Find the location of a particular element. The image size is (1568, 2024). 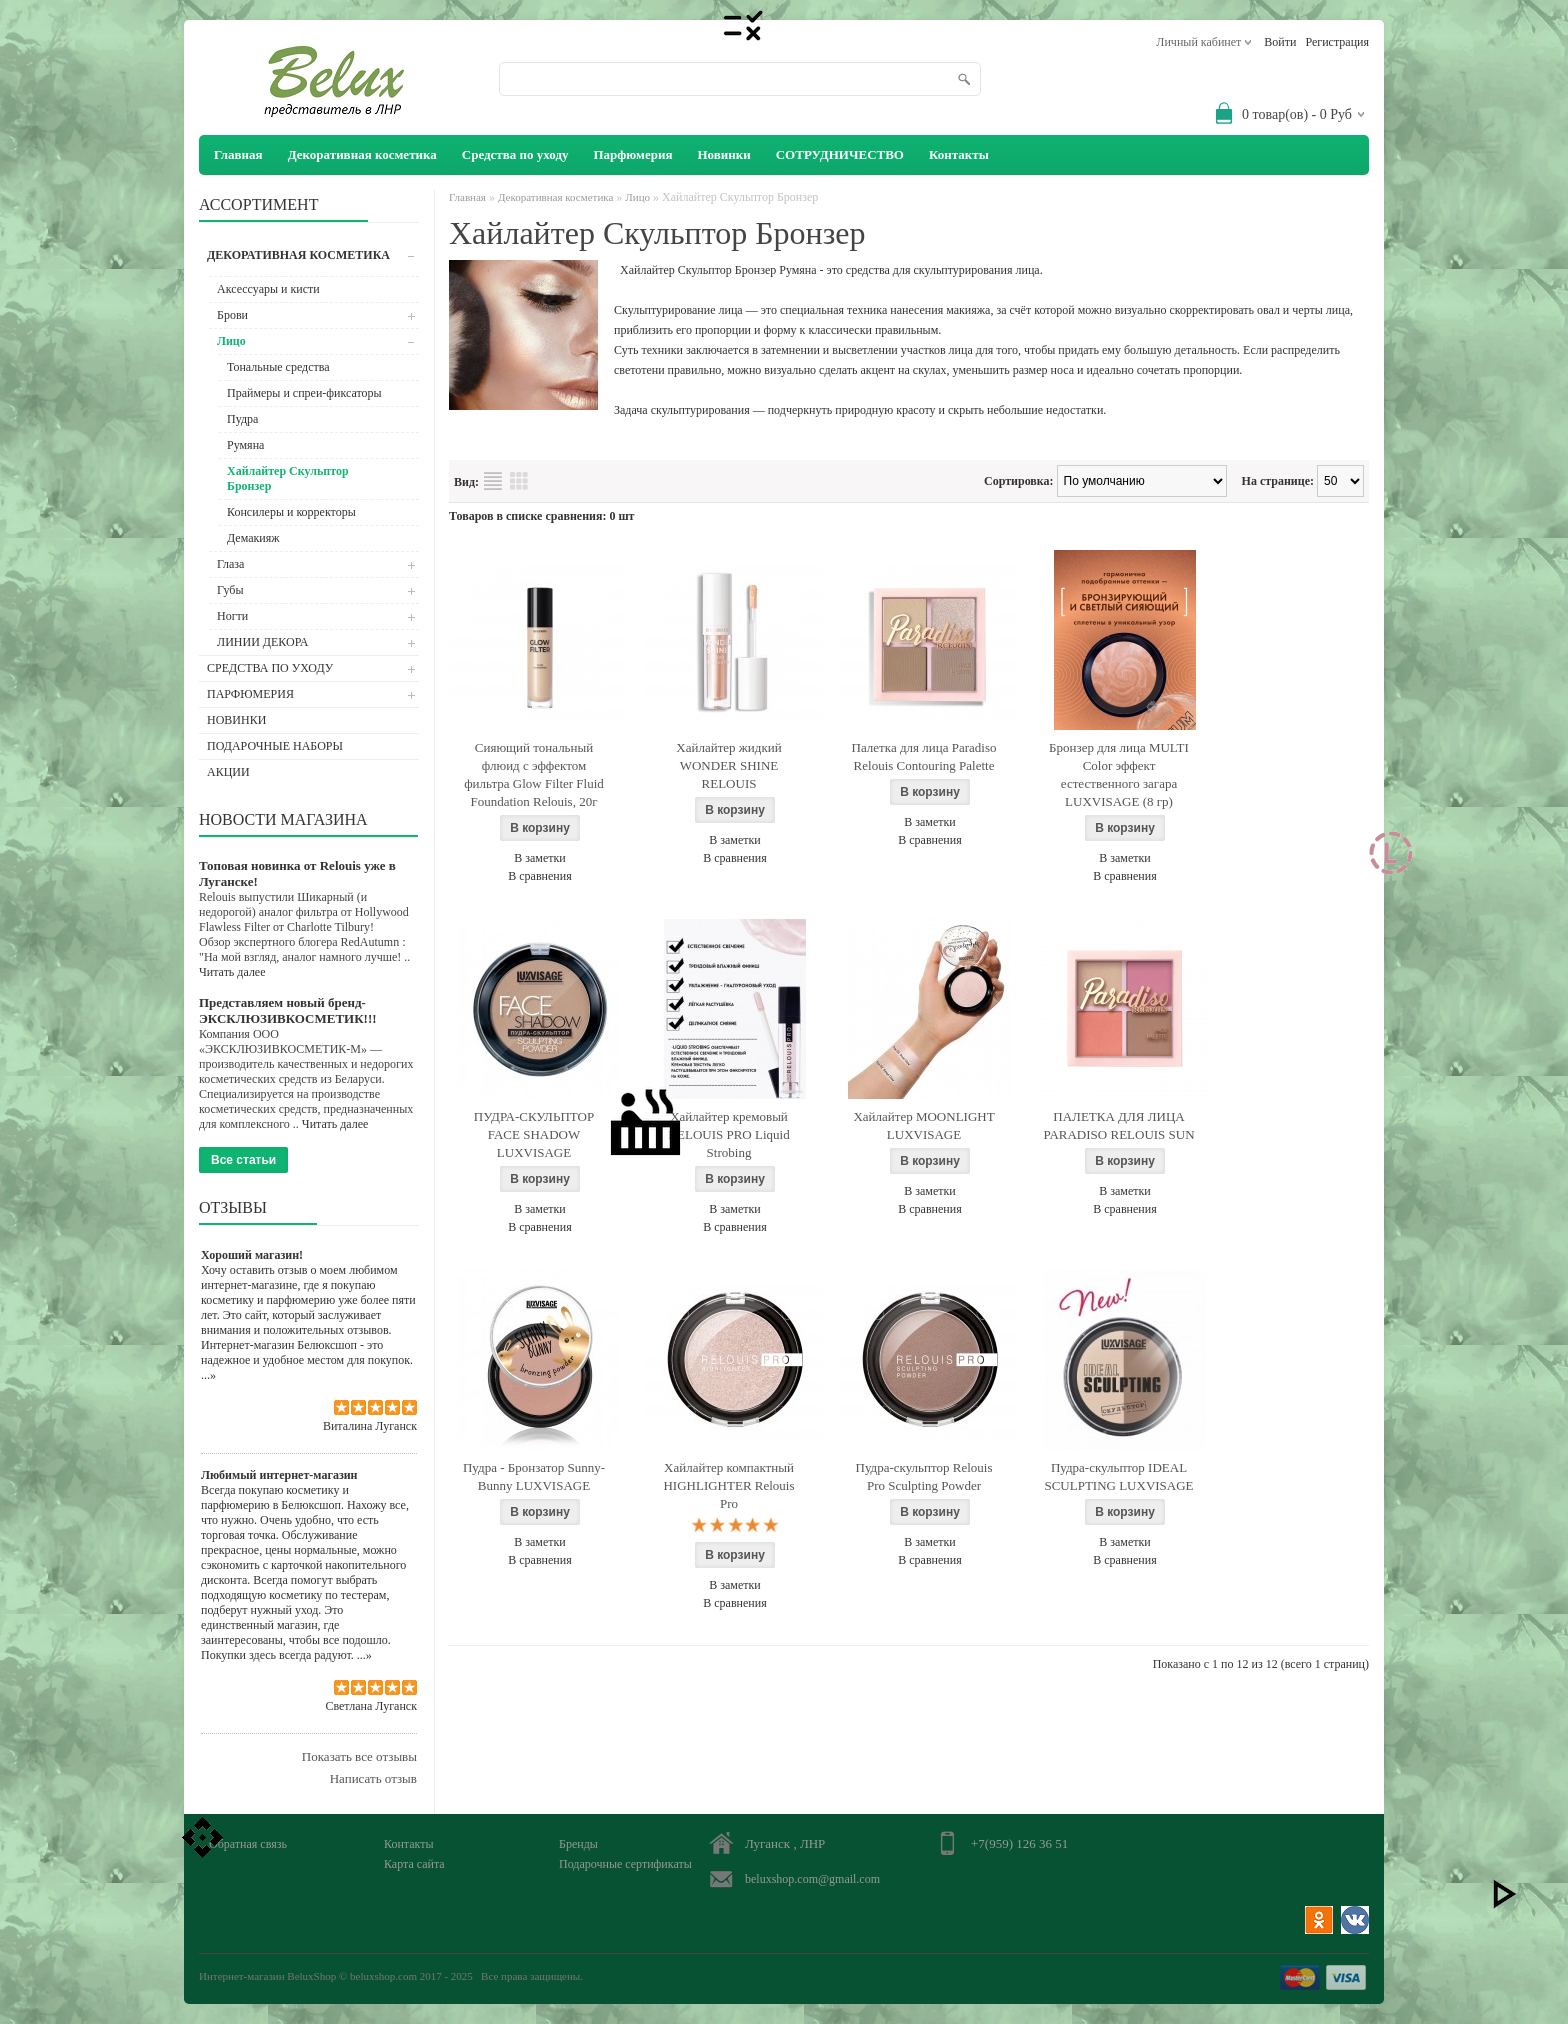

indicates hot tub or spa amenity available is located at coordinates (645, 1120).